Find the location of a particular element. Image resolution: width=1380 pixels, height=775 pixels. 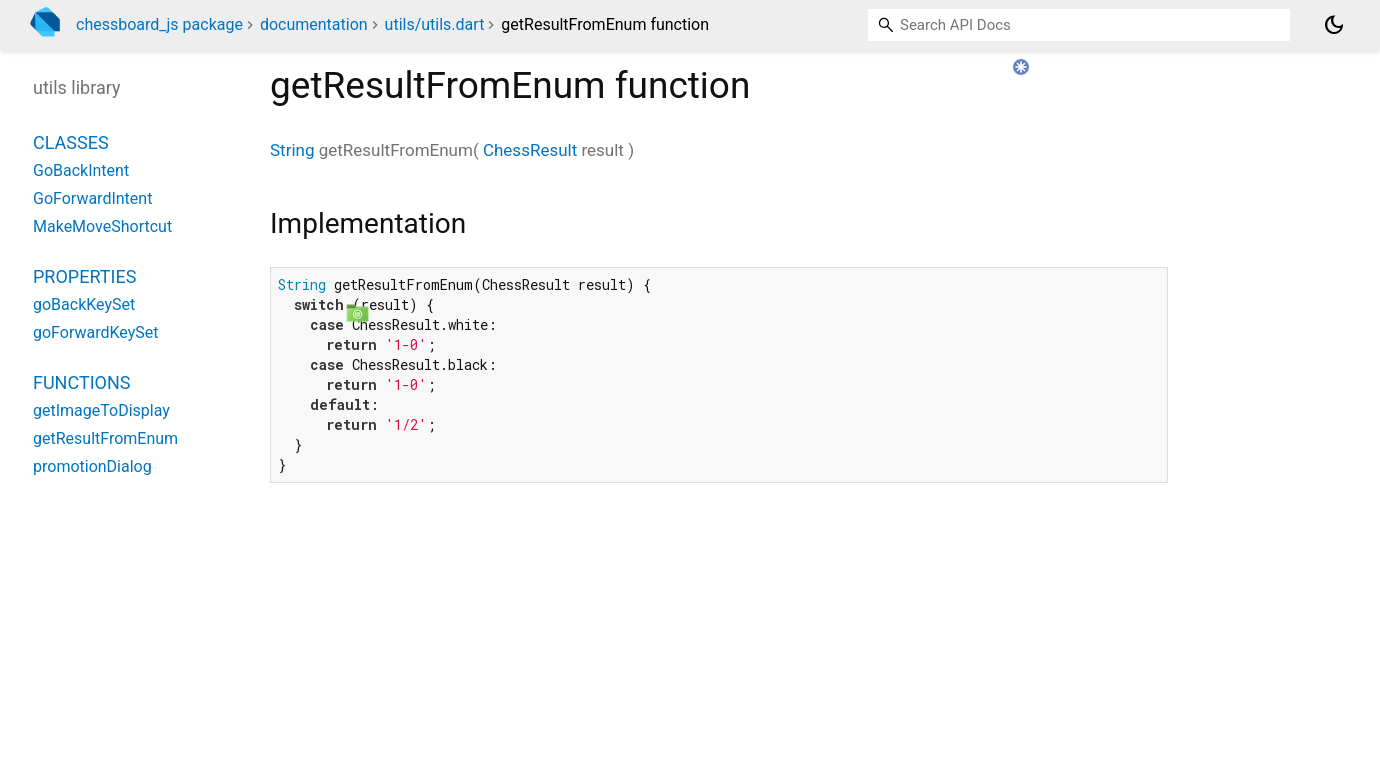

open linux mint system folder is located at coordinates (357, 313).